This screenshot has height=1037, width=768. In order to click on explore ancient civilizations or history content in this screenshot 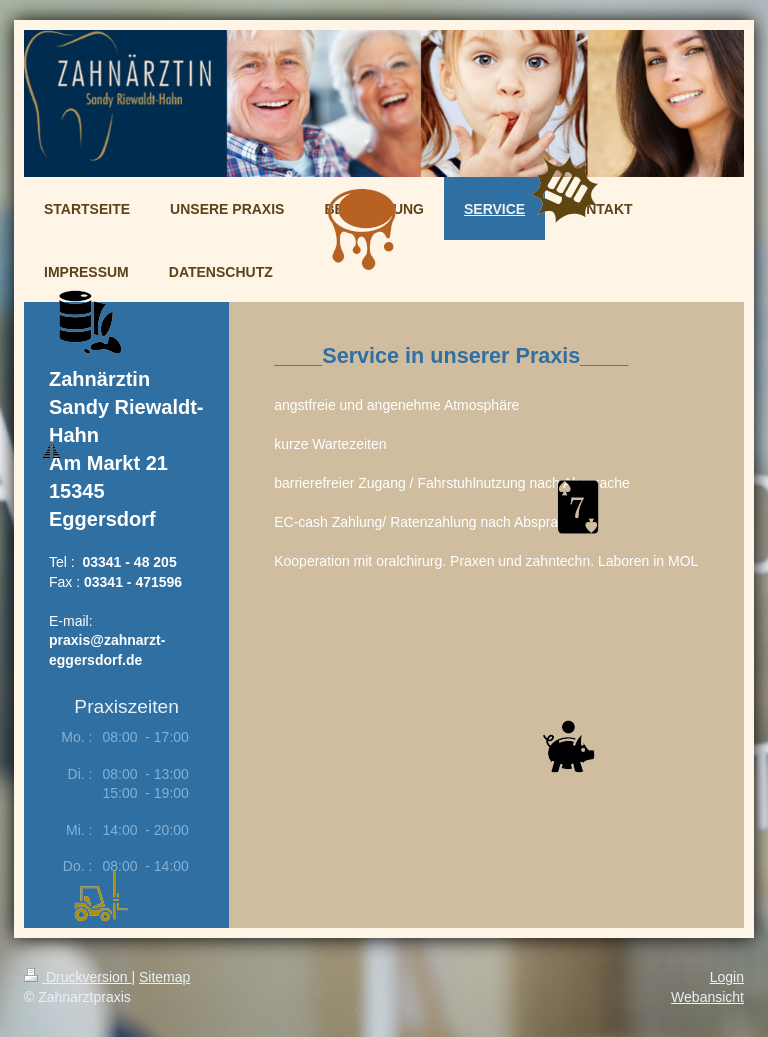, I will do `click(51, 449)`.